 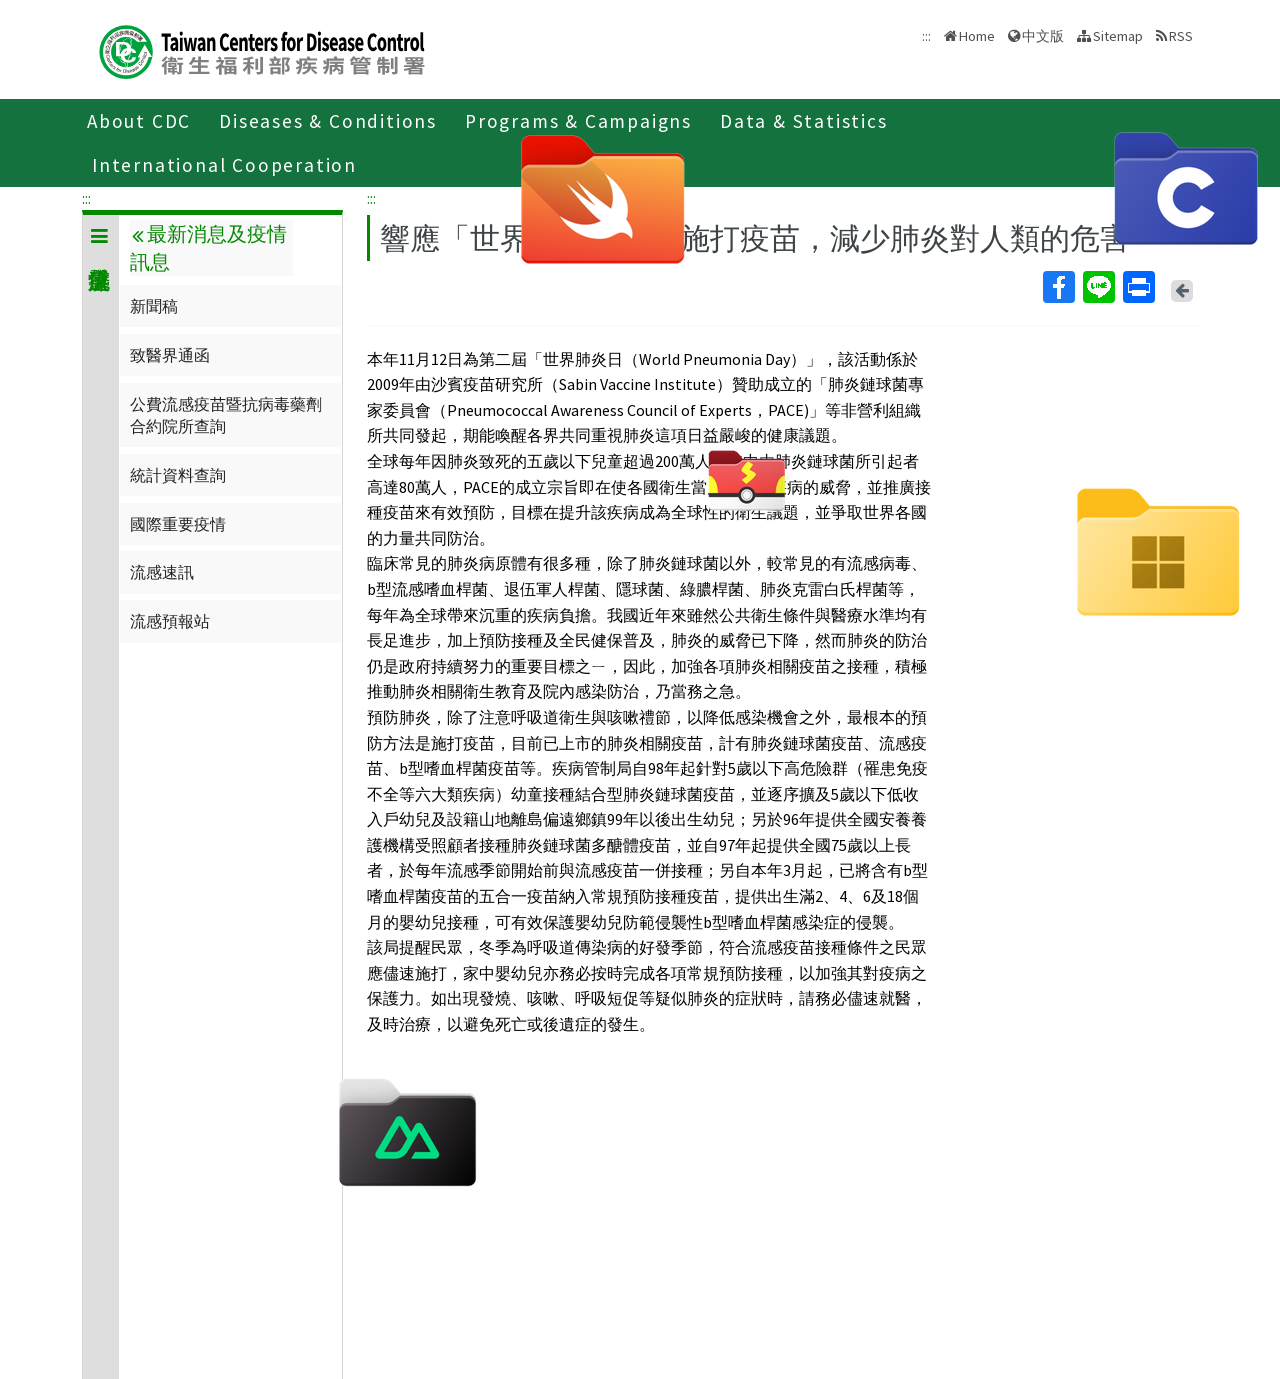 I want to click on open folder containing C programming files, so click(x=1185, y=192).